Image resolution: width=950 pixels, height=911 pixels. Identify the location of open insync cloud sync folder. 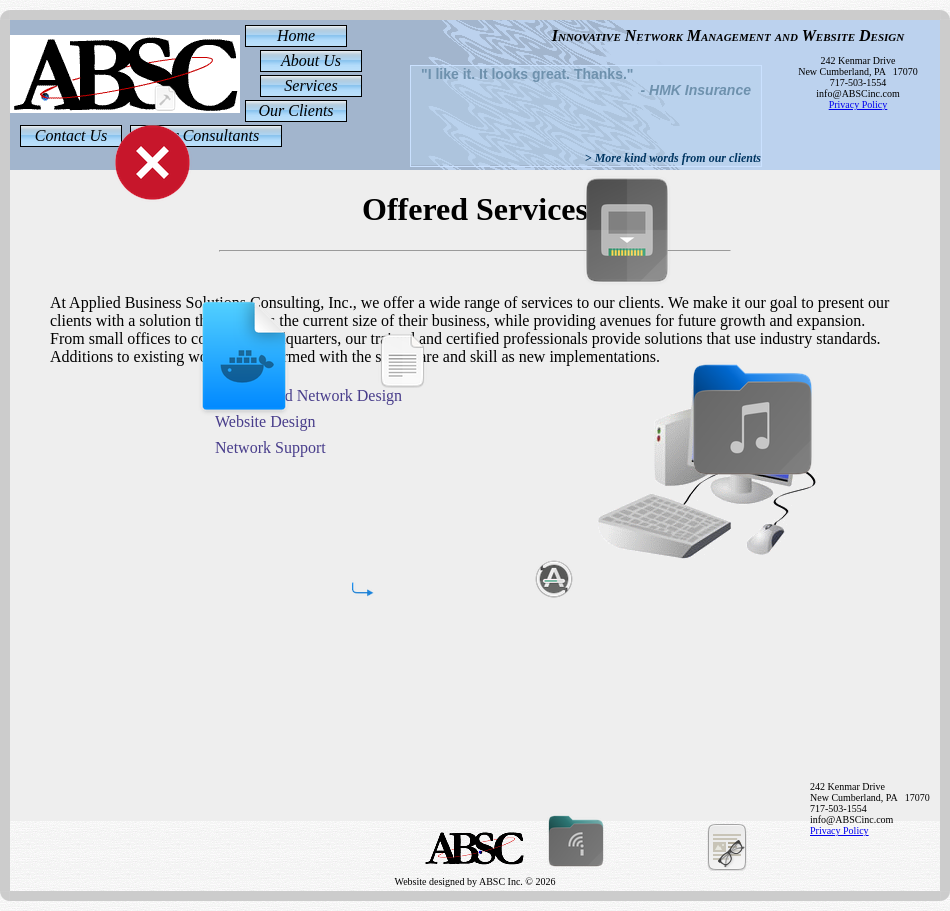
(576, 841).